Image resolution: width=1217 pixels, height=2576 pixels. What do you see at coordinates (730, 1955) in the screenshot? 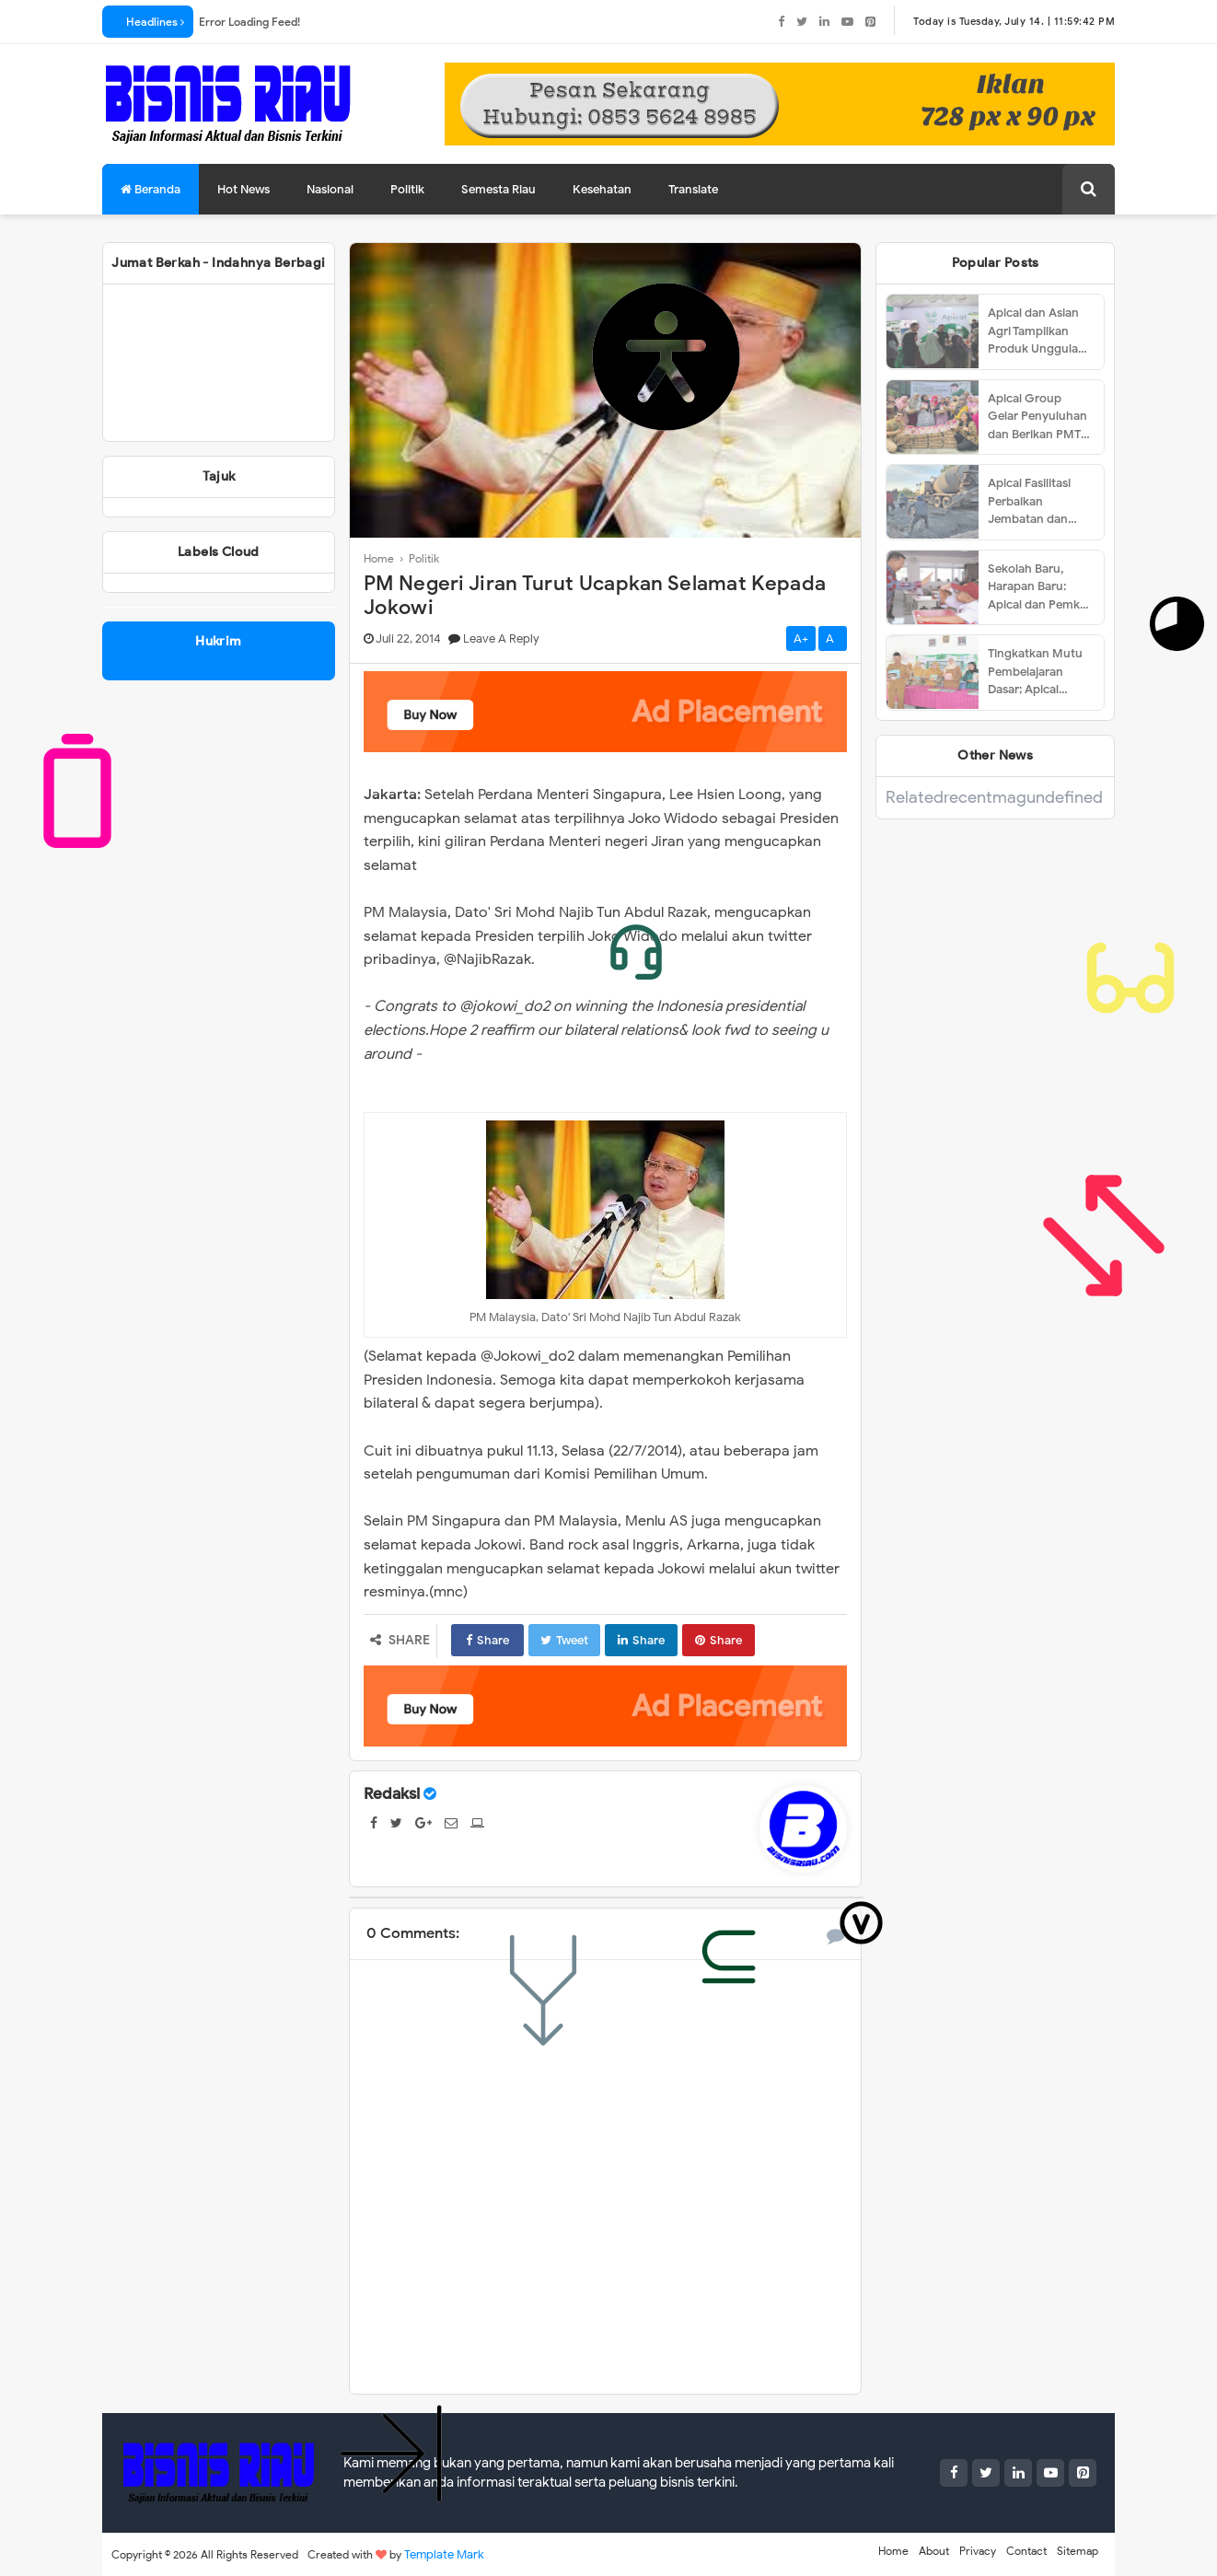
I see `indicates a subset relationship in mathematical notation` at bounding box center [730, 1955].